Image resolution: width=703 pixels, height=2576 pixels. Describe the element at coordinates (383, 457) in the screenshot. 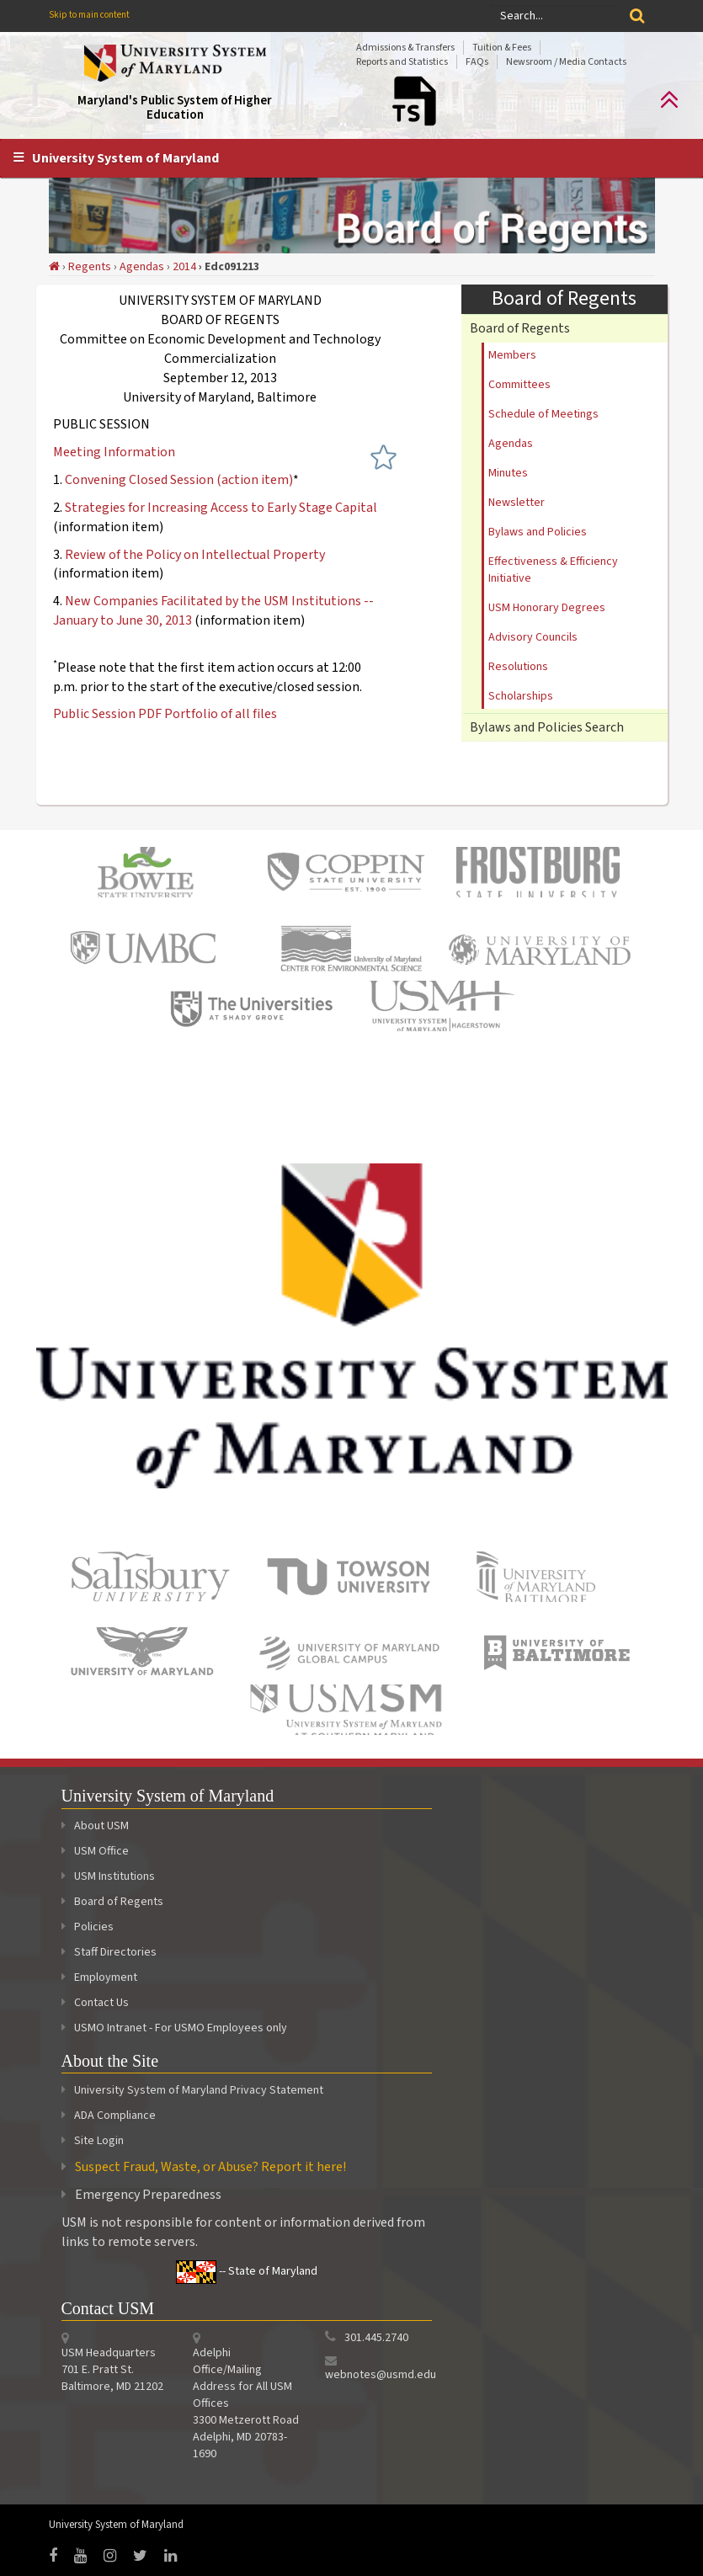

I see `add to favorites` at that location.